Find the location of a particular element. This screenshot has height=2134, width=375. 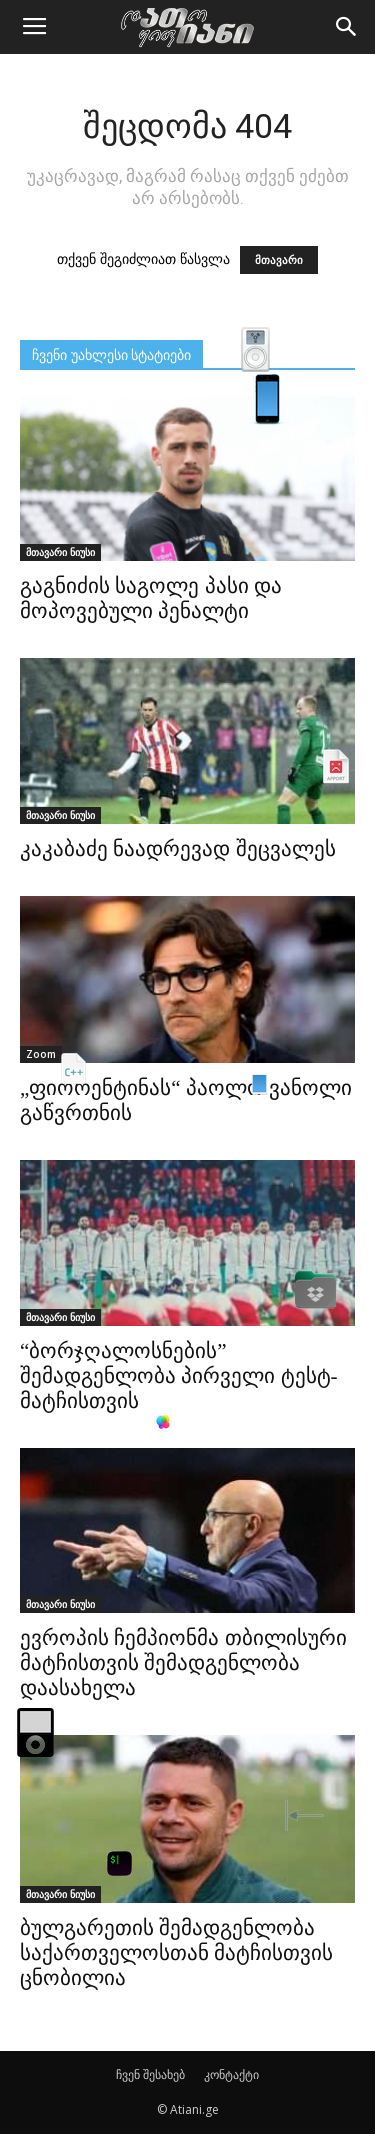

iPod Nano device in sidebar is located at coordinates (35, 1732).